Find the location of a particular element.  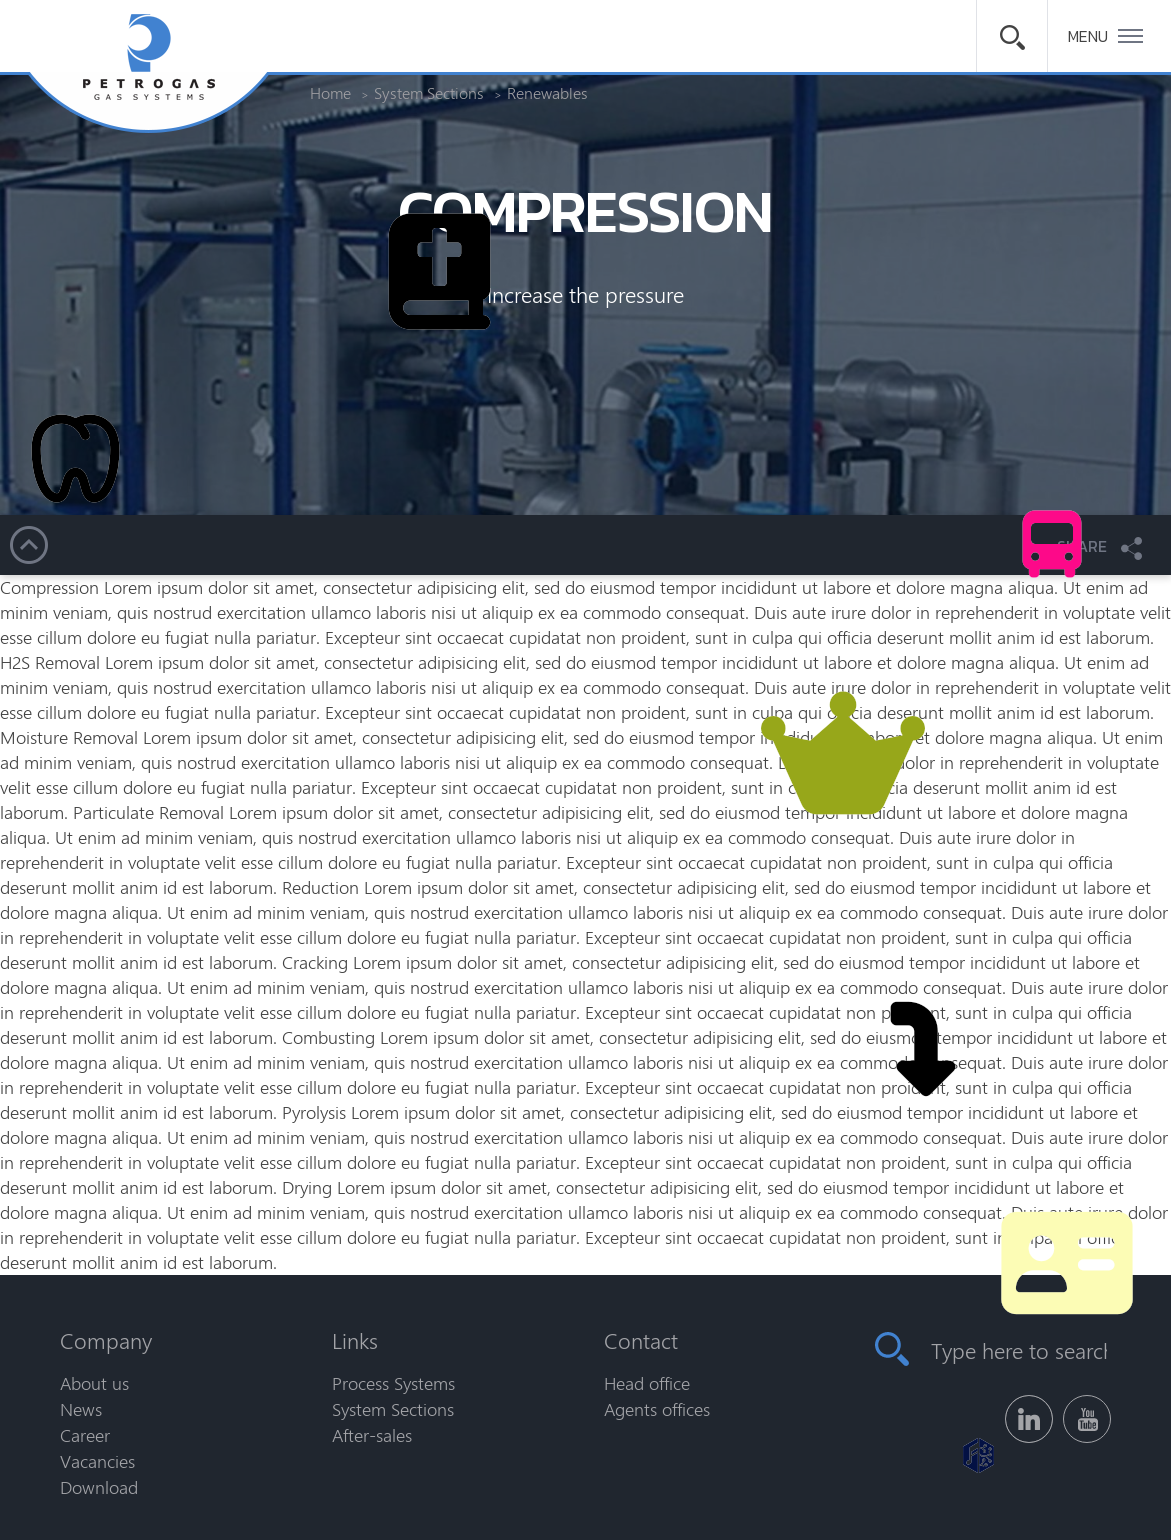

access religious texts or scripture is located at coordinates (439, 271).